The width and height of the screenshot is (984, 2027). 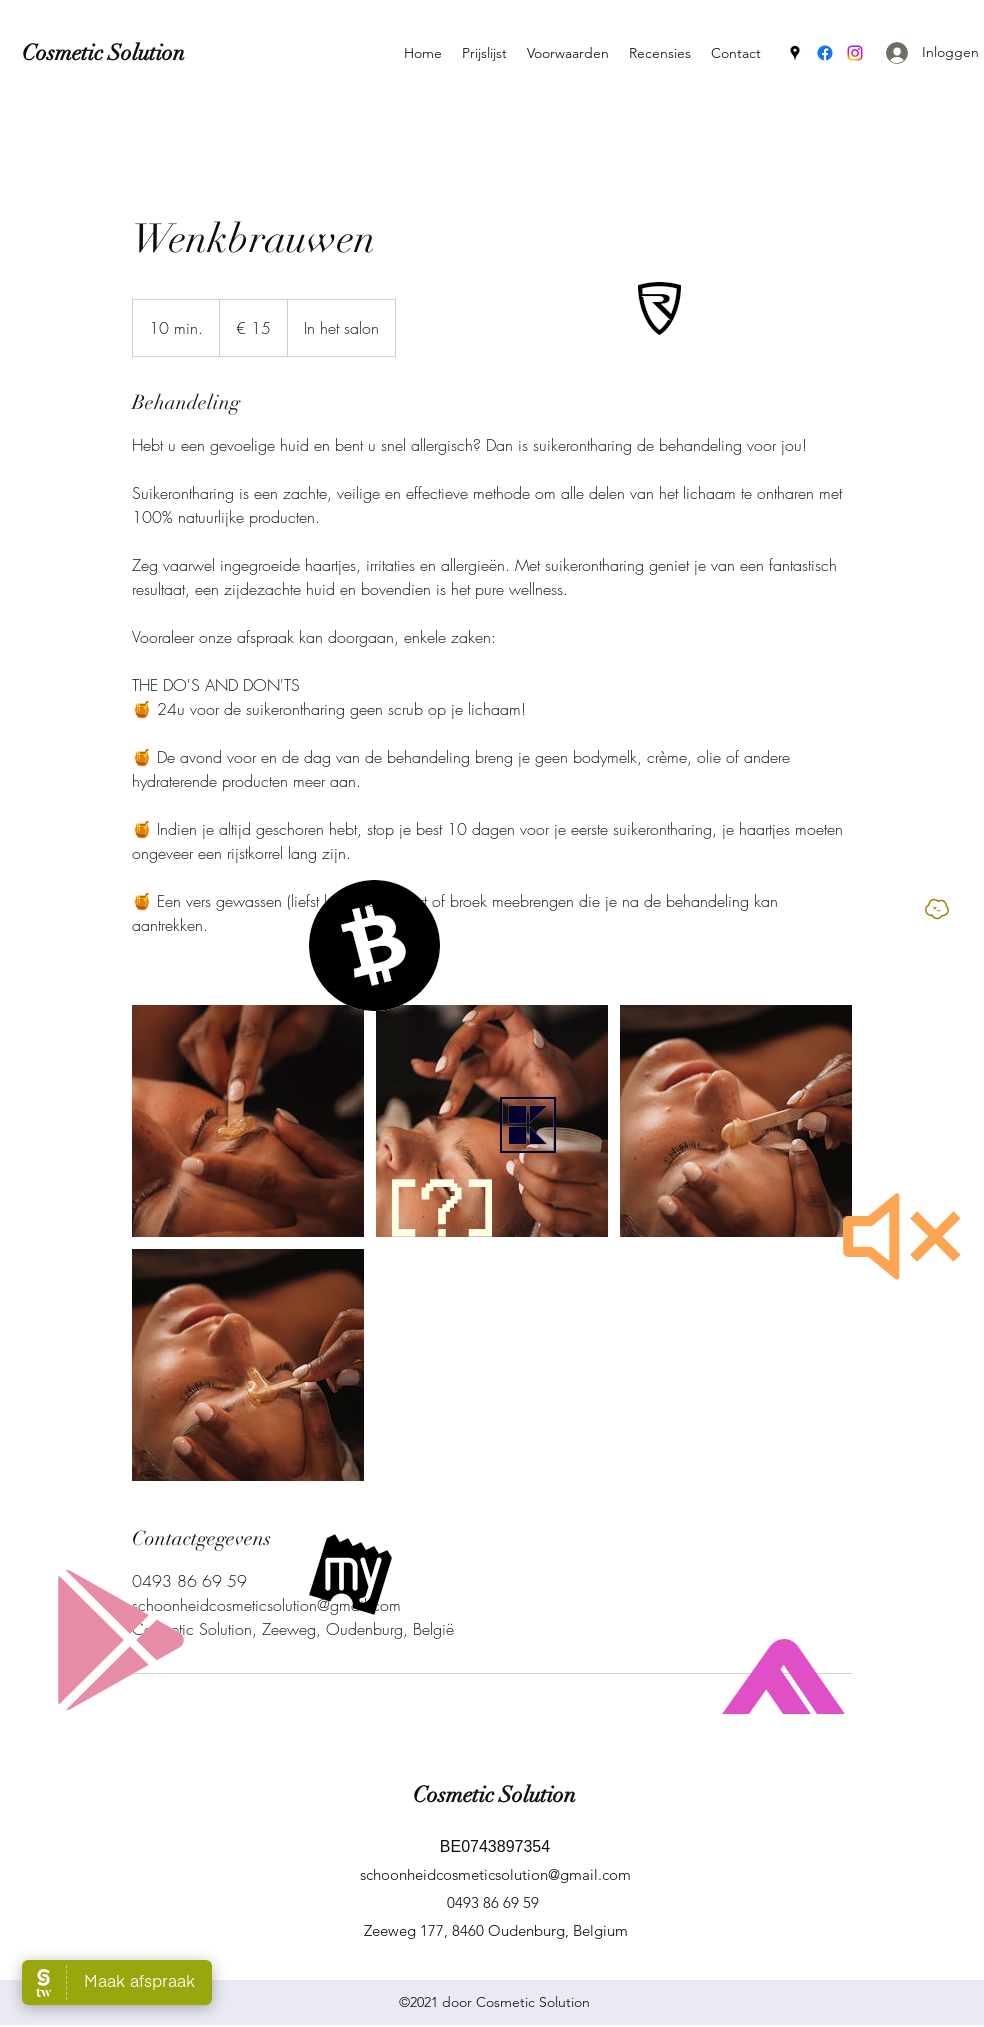 I want to click on mute audio or sound, so click(x=899, y=1236).